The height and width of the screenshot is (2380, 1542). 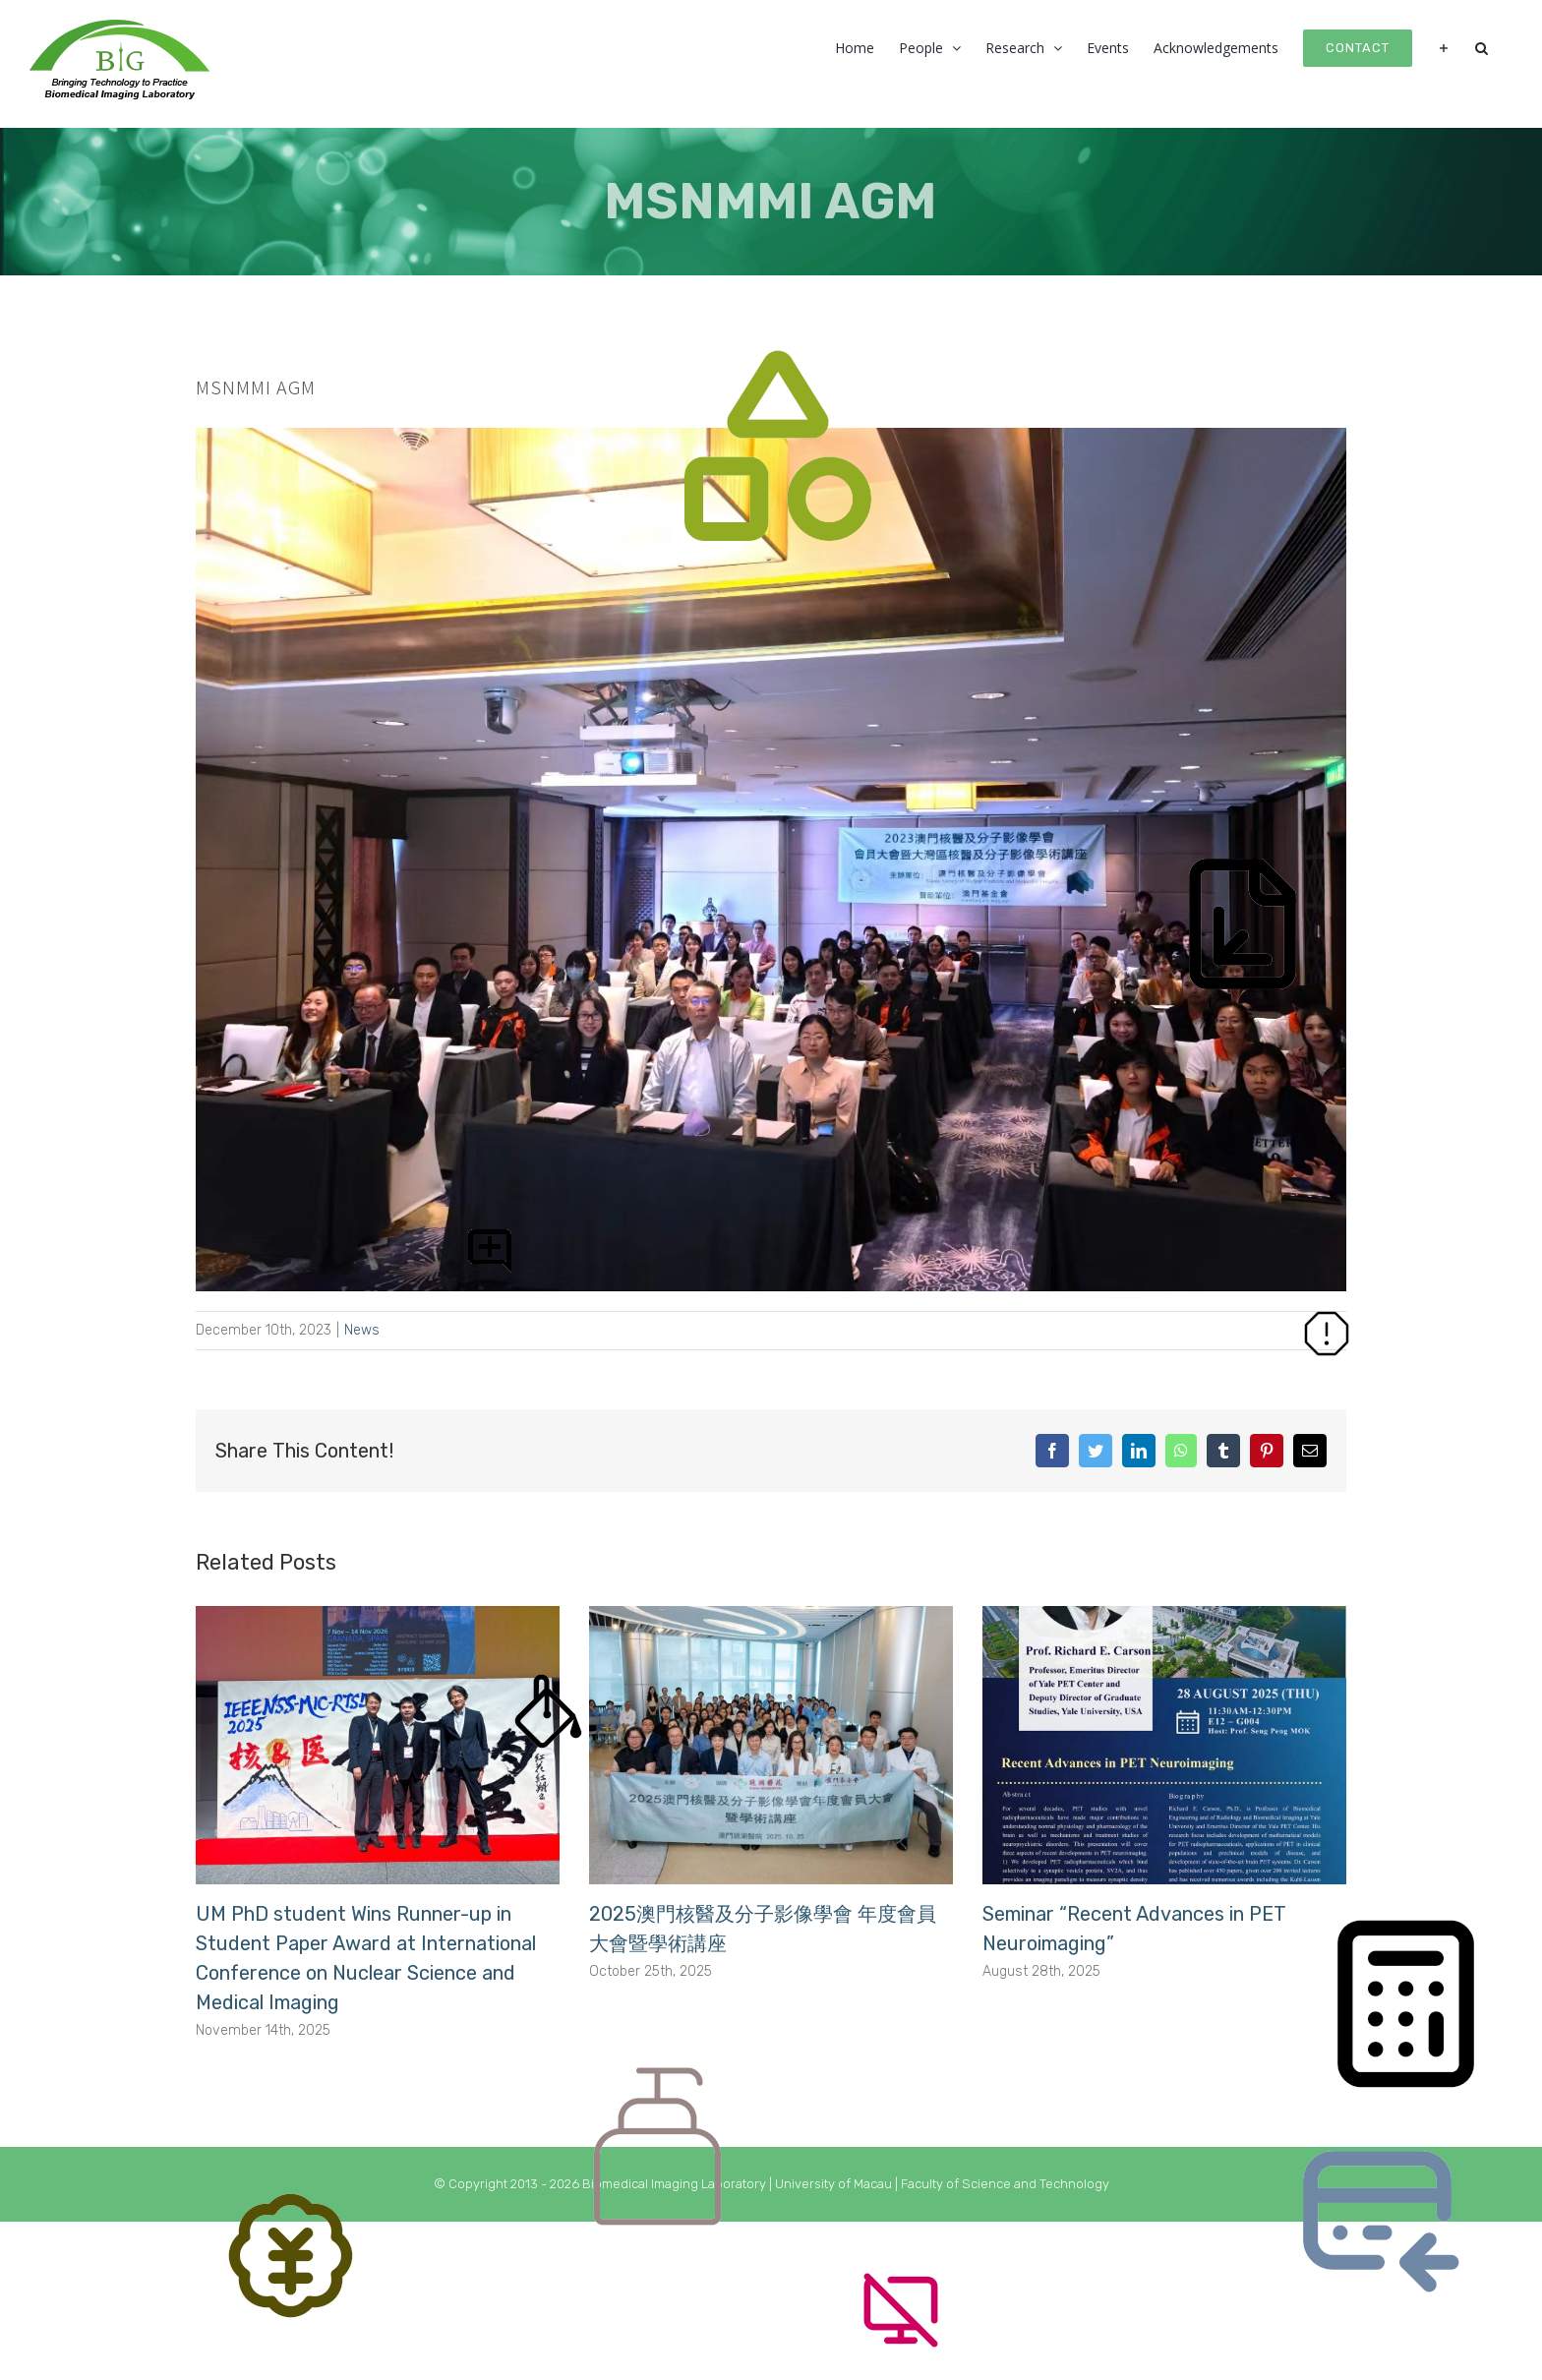 What do you see at coordinates (657, 2149) in the screenshot?
I see `access hand washing or hygiene instructions` at bounding box center [657, 2149].